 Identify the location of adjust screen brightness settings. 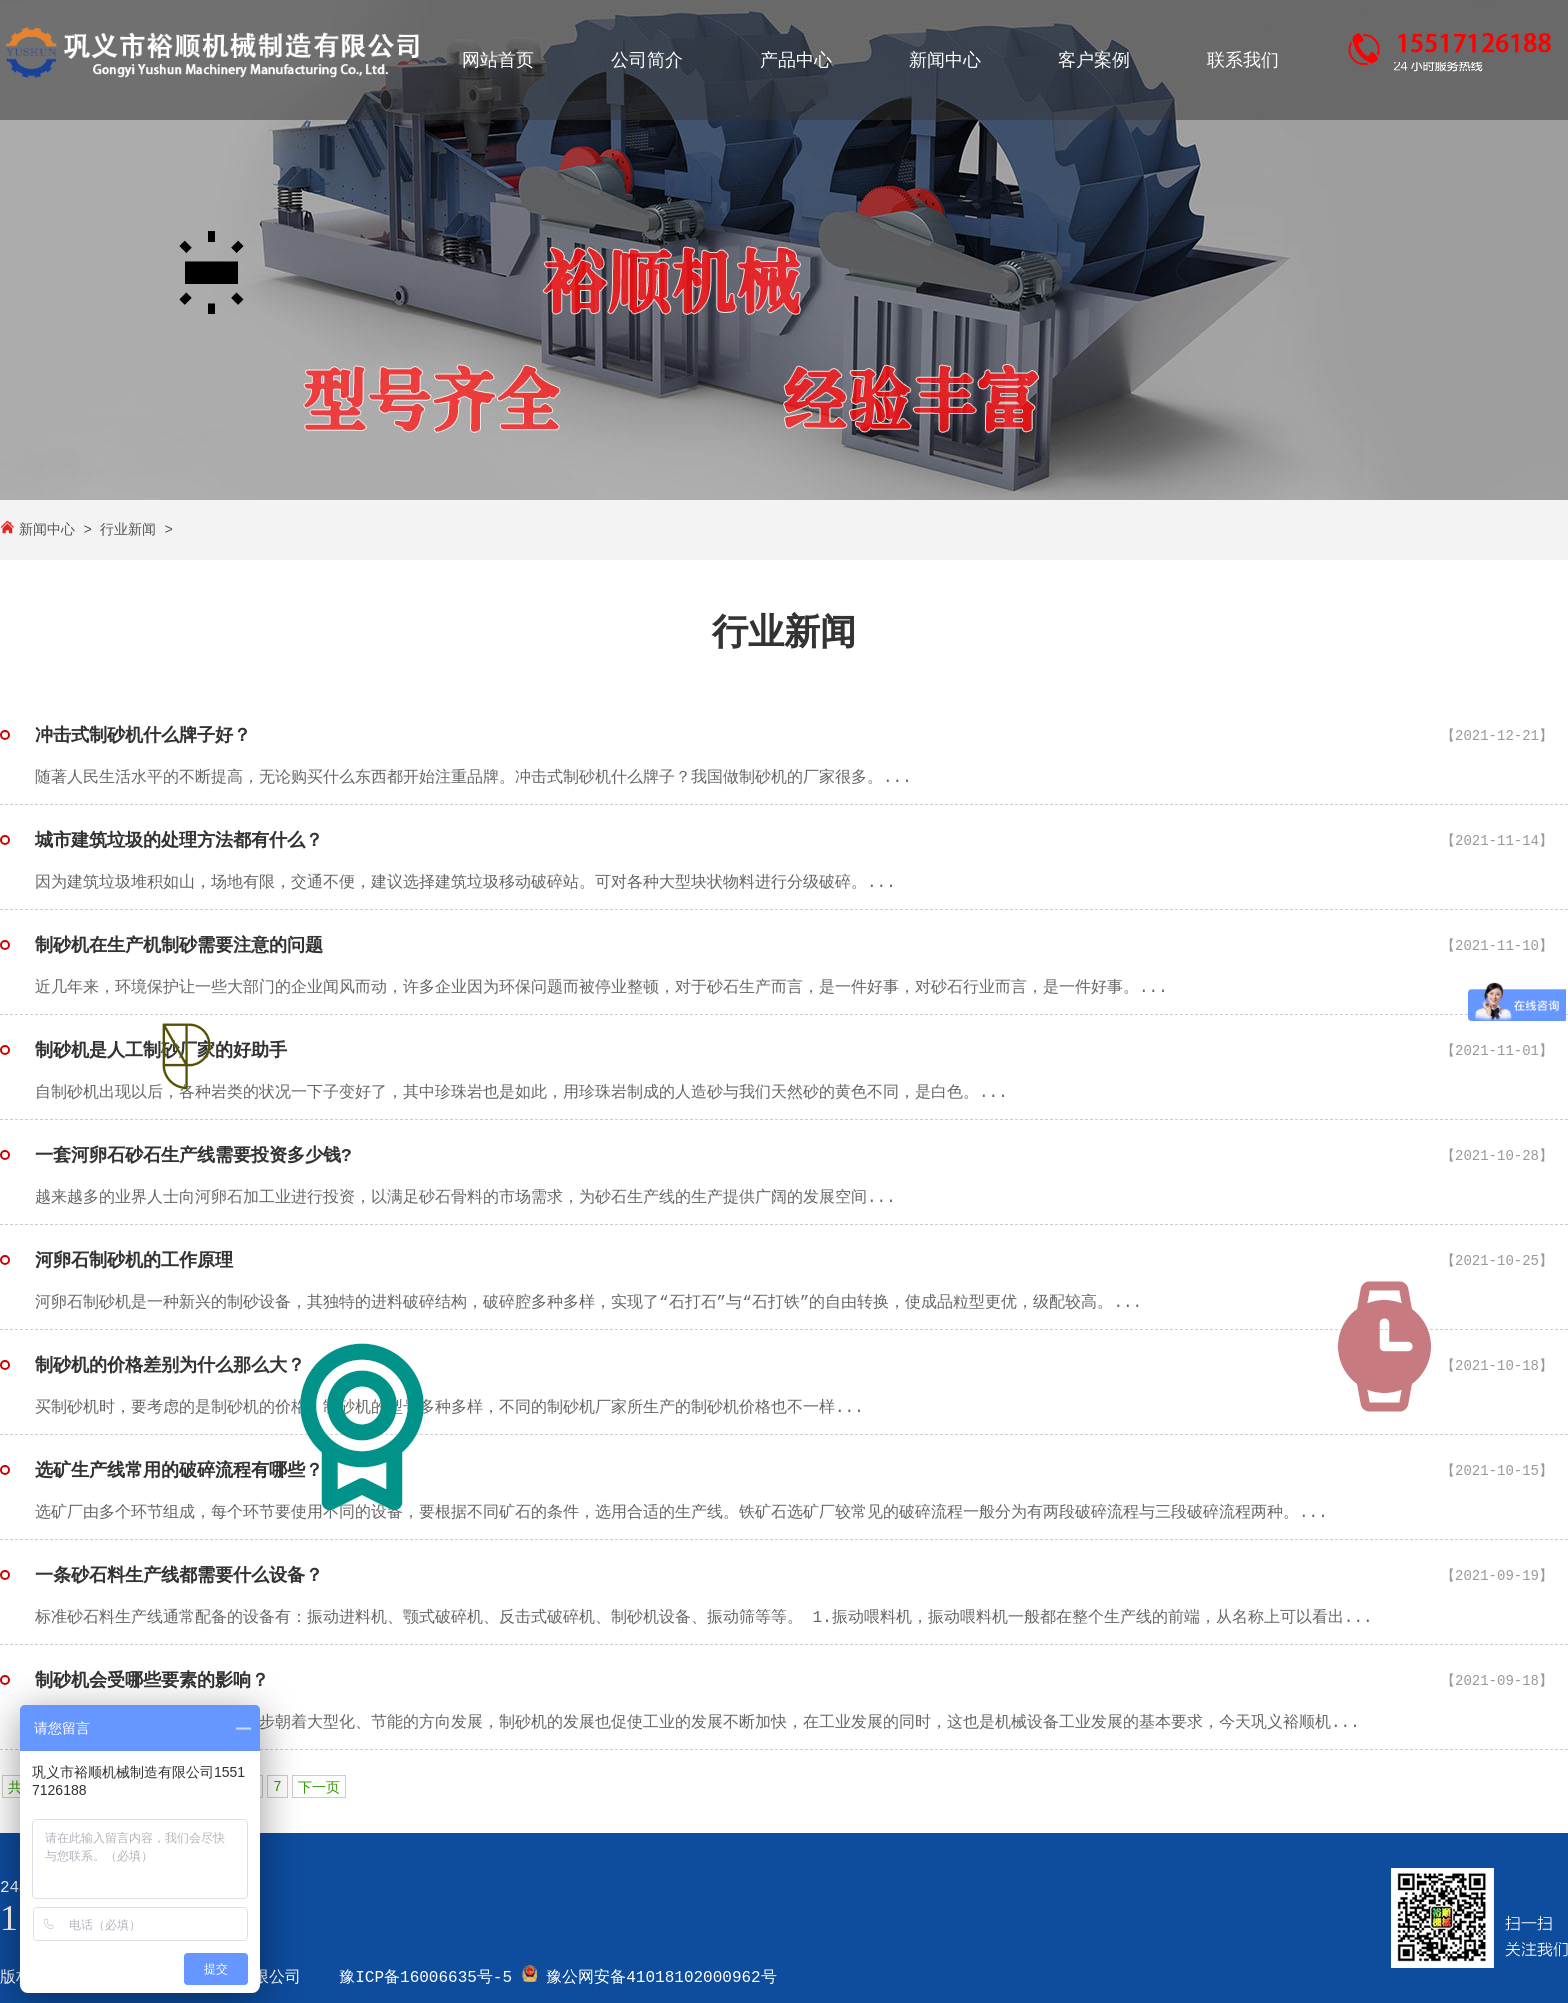
(211, 272).